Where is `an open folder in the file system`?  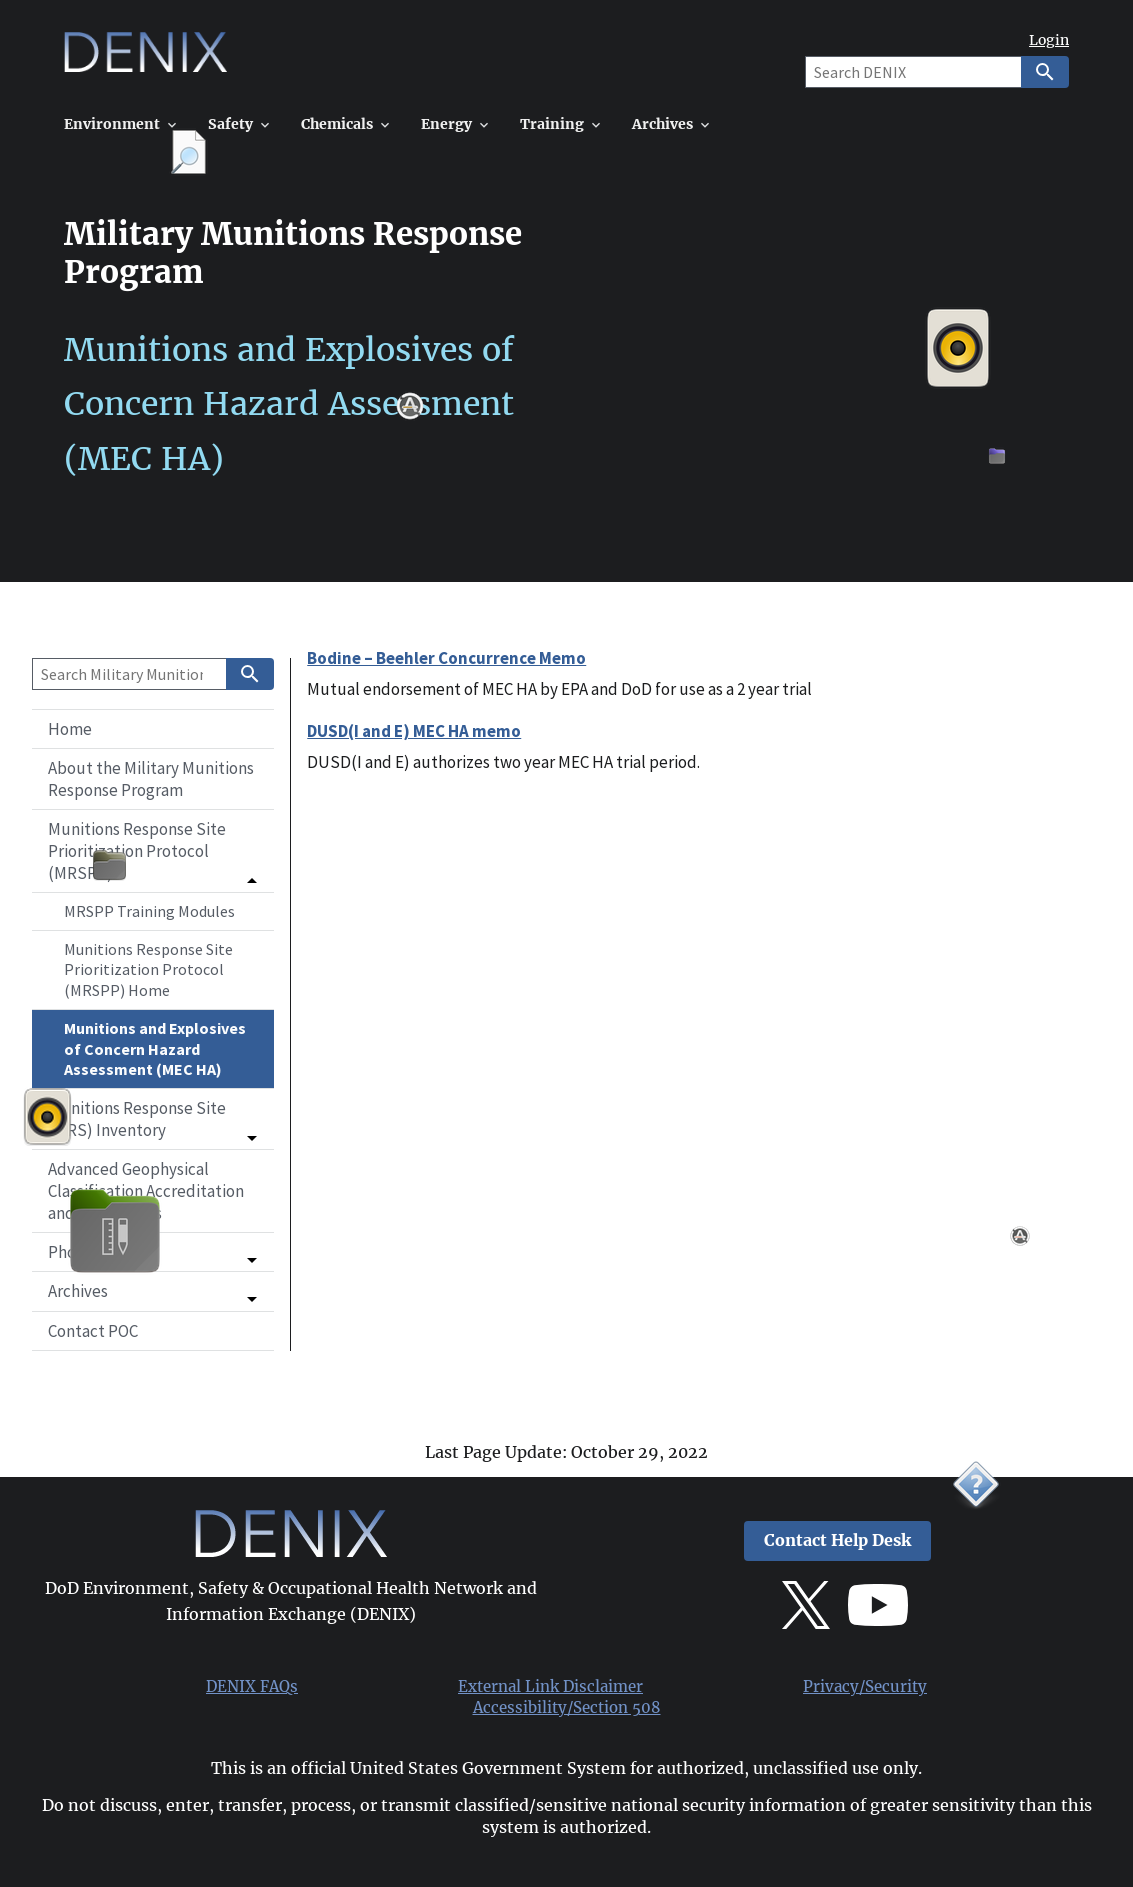
an open folder in the file system is located at coordinates (997, 456).